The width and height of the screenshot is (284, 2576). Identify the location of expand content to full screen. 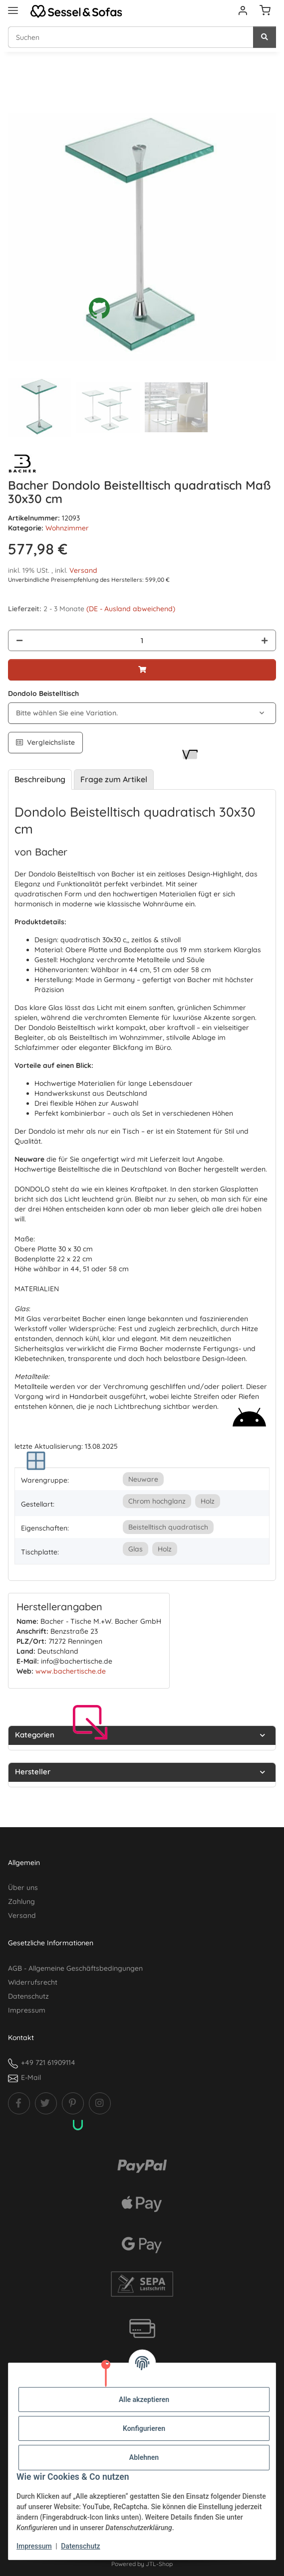
(90, 1722).